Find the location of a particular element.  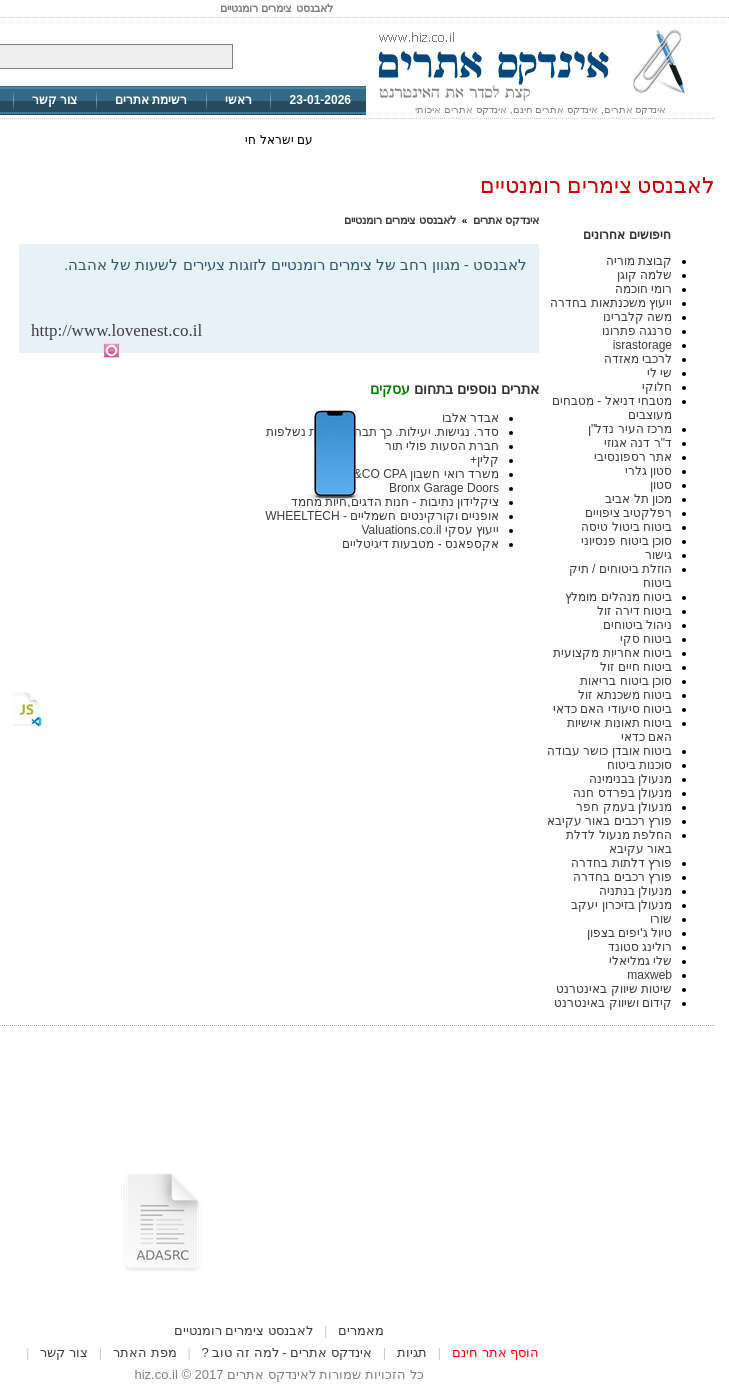

ada source code file is located at coordinates (162, 1222).